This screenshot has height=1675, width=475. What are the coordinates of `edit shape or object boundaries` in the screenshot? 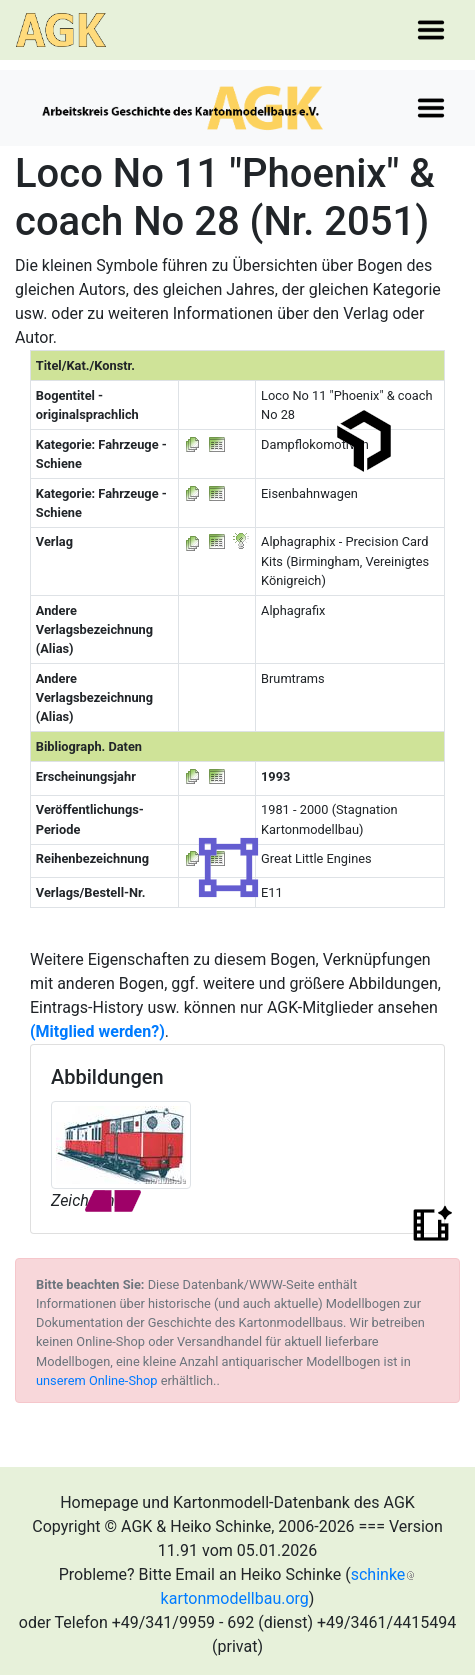 It's located at (228, 867).